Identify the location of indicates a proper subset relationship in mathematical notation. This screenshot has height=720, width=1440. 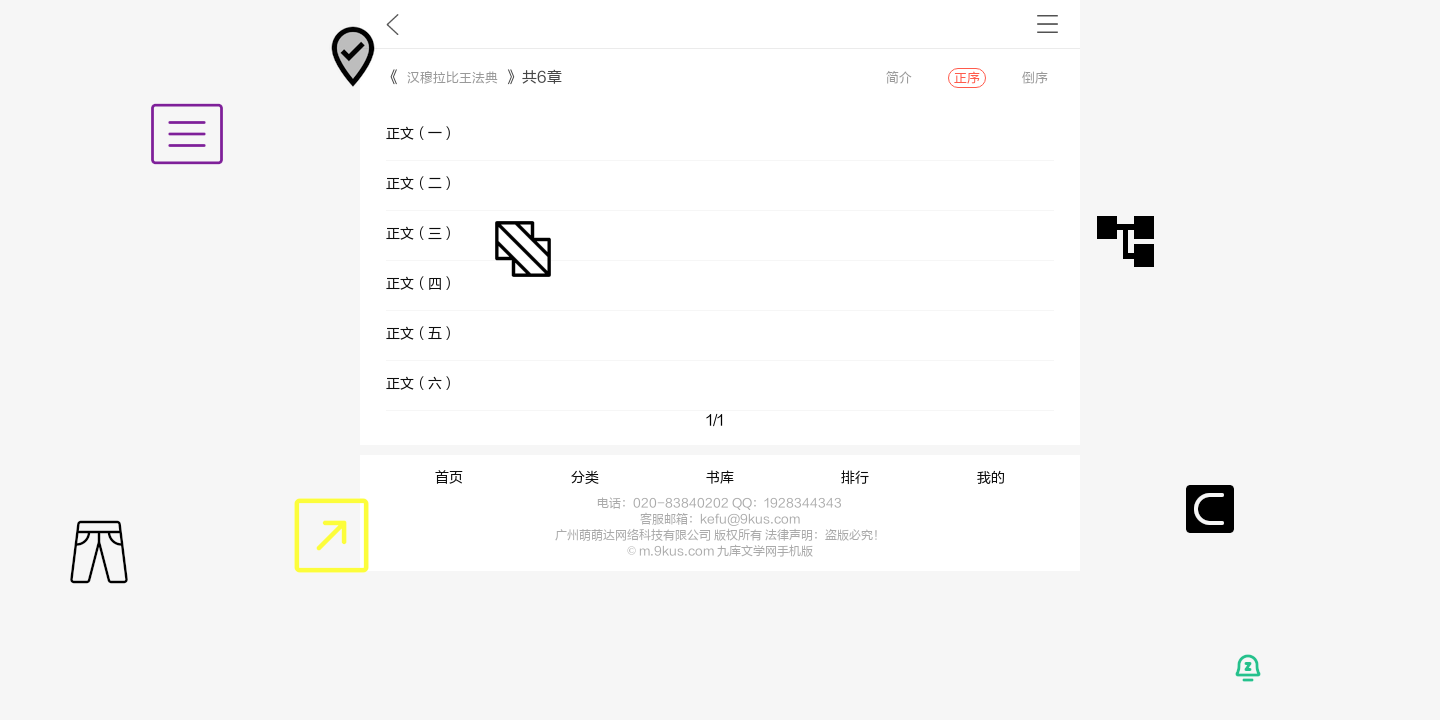
(1210, 509).